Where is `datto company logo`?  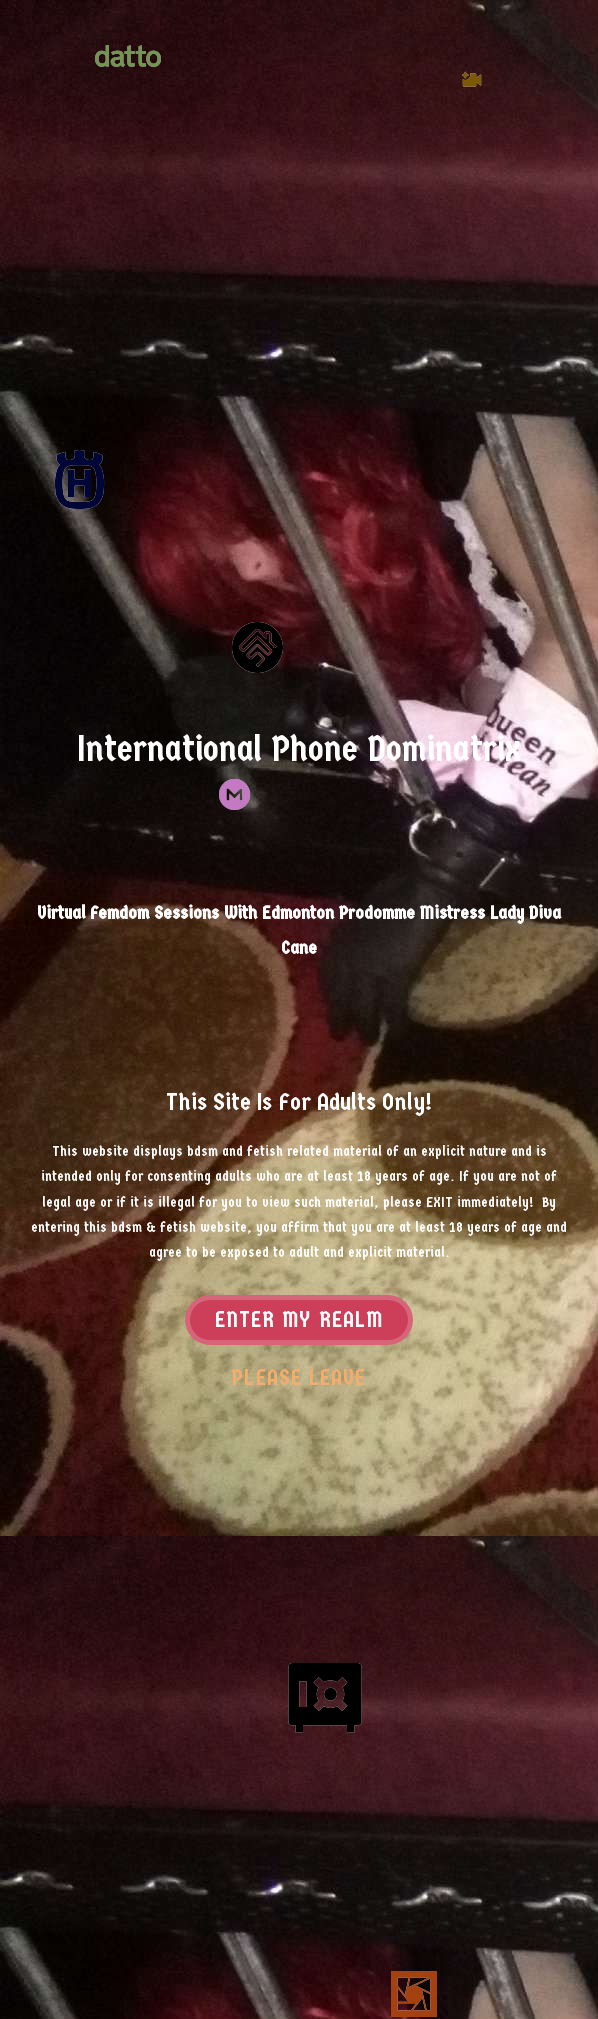
datto company logo is located at coordinates (128, 56).